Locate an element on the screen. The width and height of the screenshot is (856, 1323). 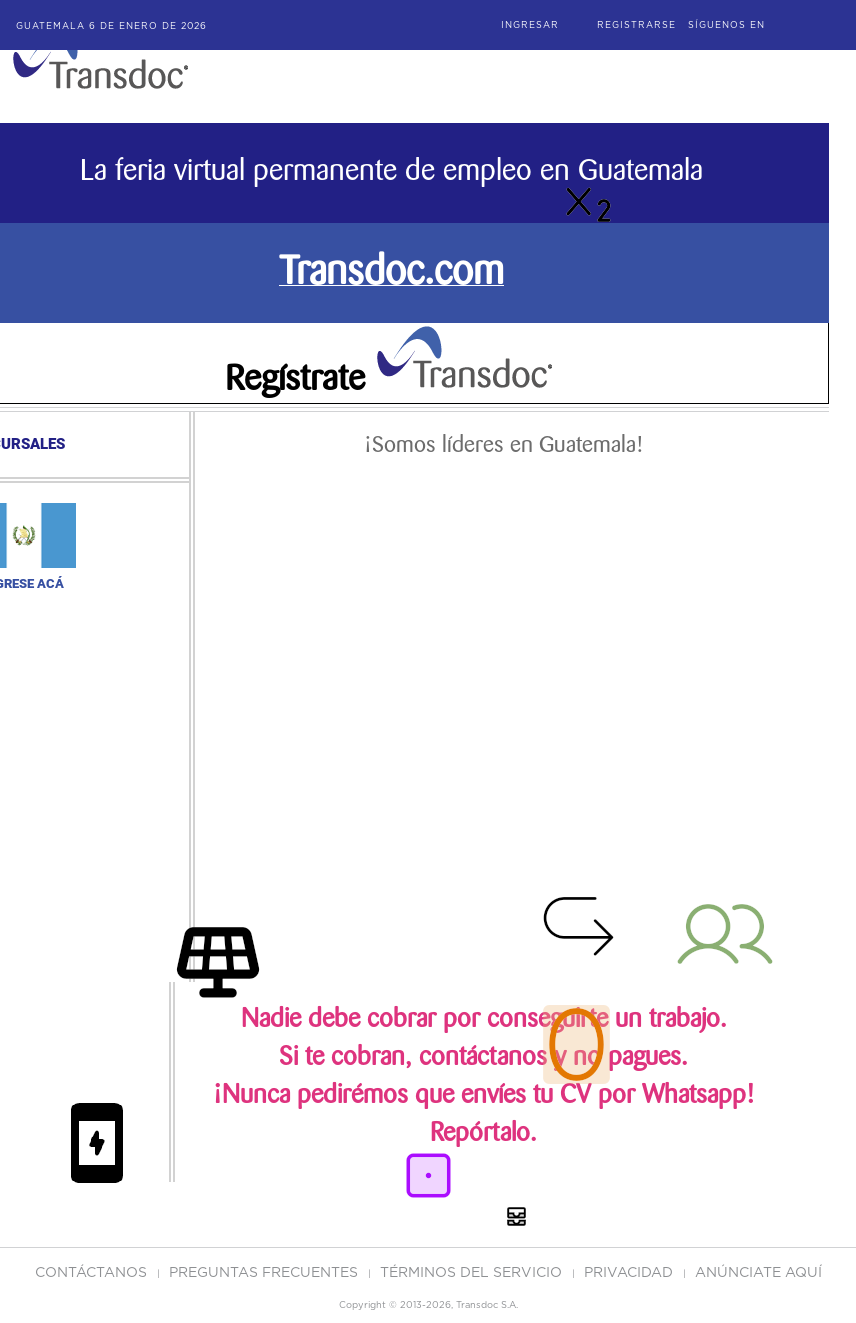
format text as subscript is located at coordinates (586, 204).